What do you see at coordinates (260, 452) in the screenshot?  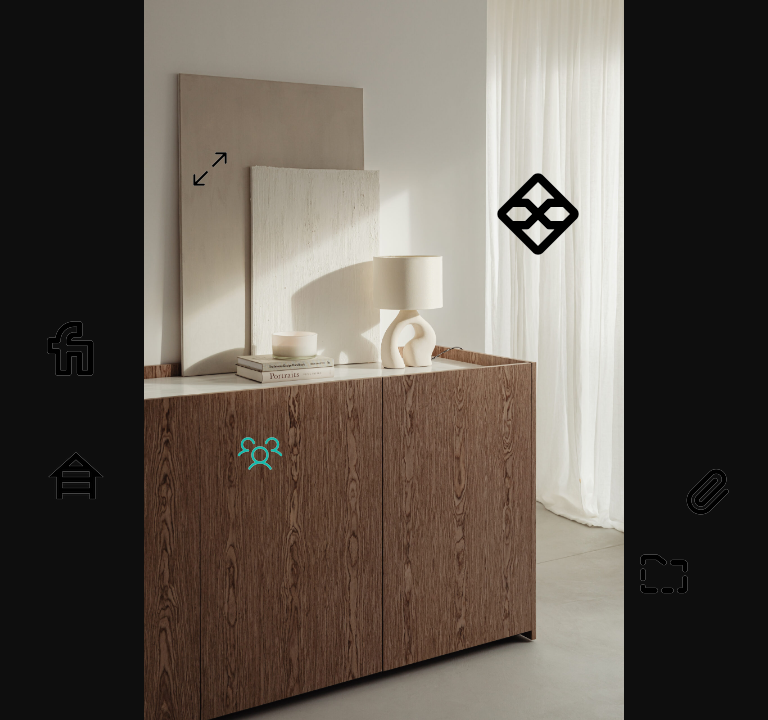 I see `view group or team members` at bounding box center [260, 452].